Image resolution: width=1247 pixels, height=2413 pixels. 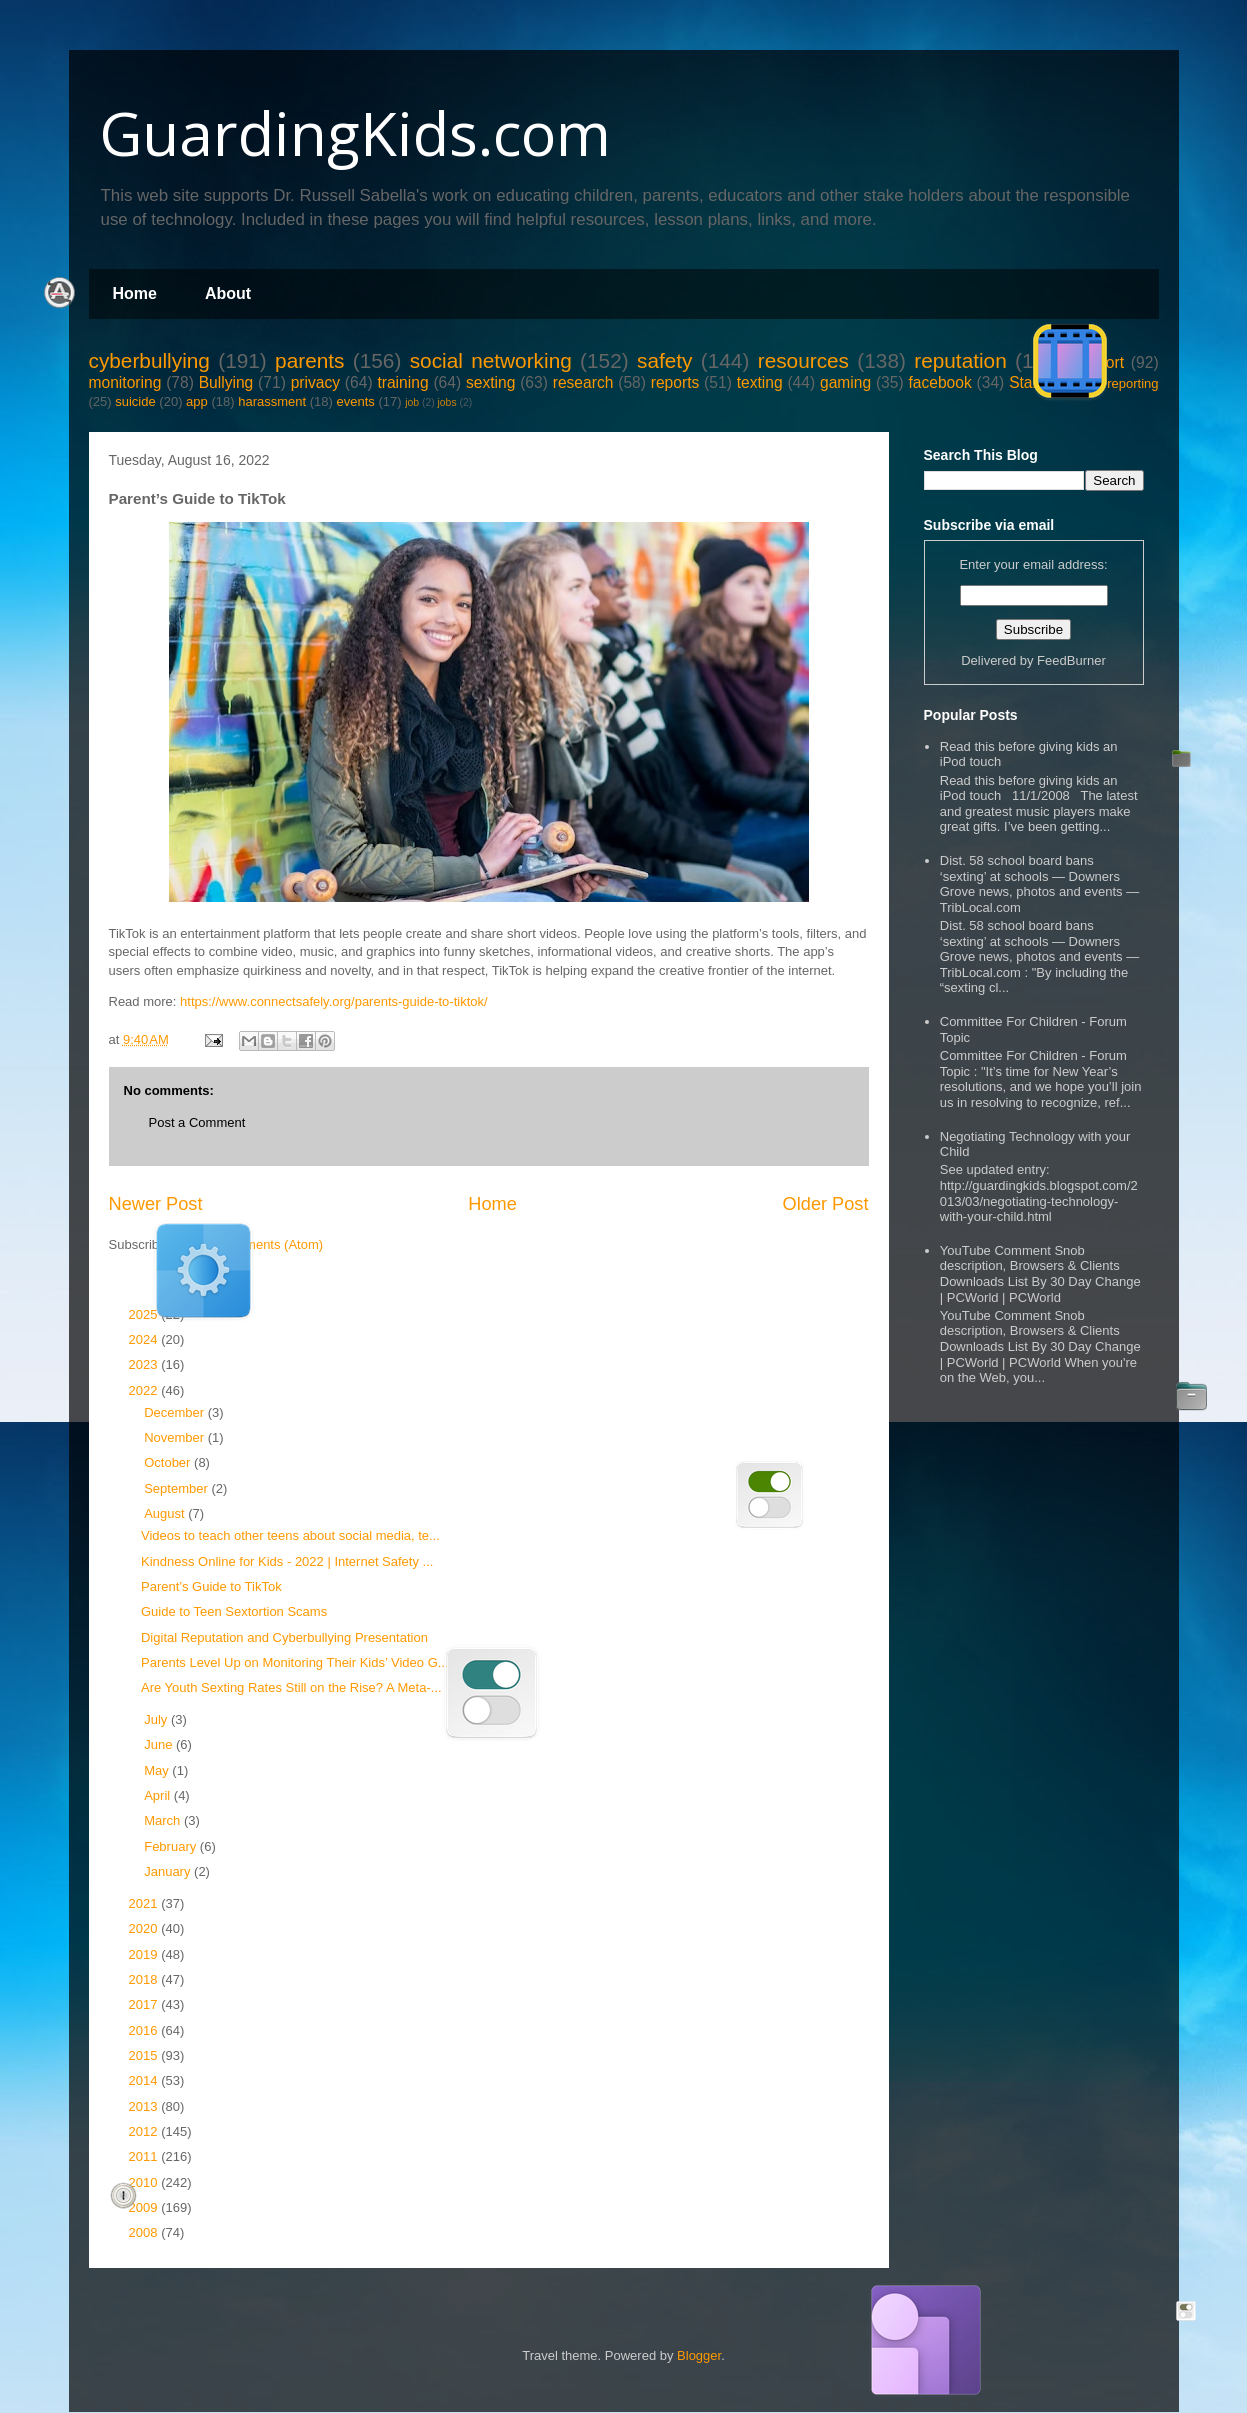 I want to click on open the file manager application, so click(x=1191, y=1395).